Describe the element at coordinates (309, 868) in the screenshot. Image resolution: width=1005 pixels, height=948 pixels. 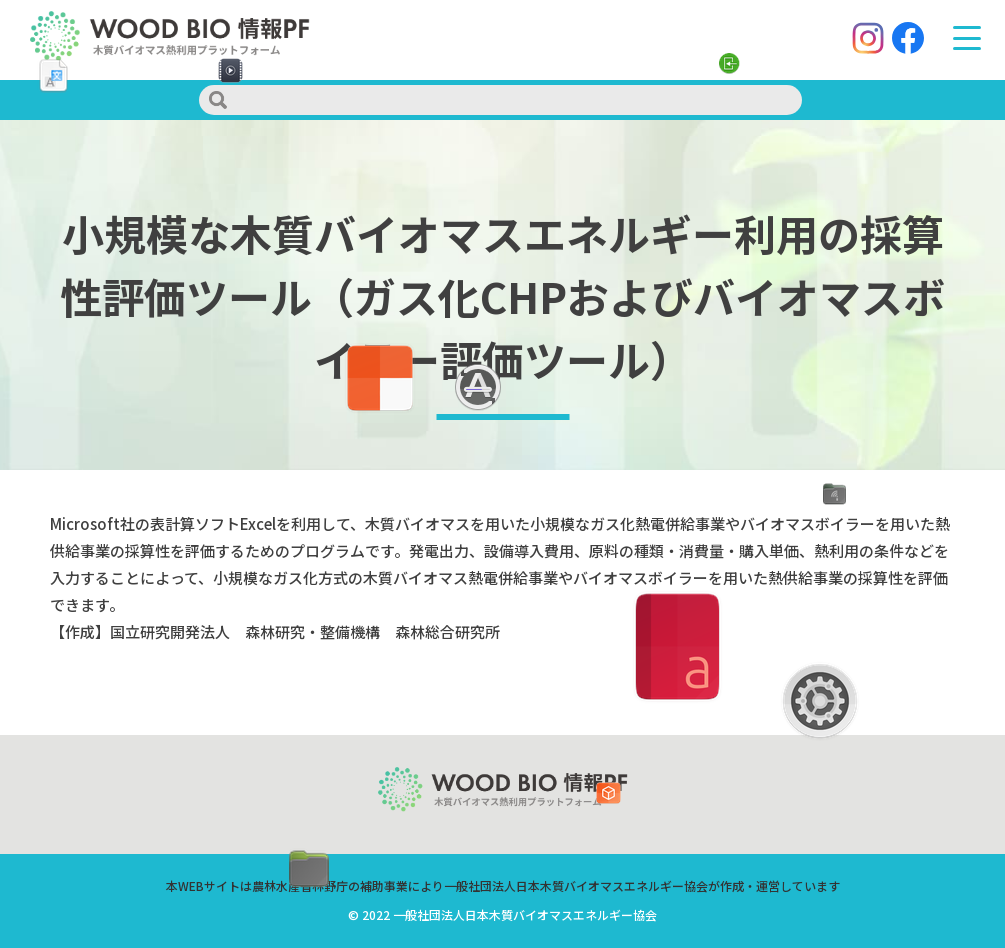
I see `open a folder or directory` at that location.